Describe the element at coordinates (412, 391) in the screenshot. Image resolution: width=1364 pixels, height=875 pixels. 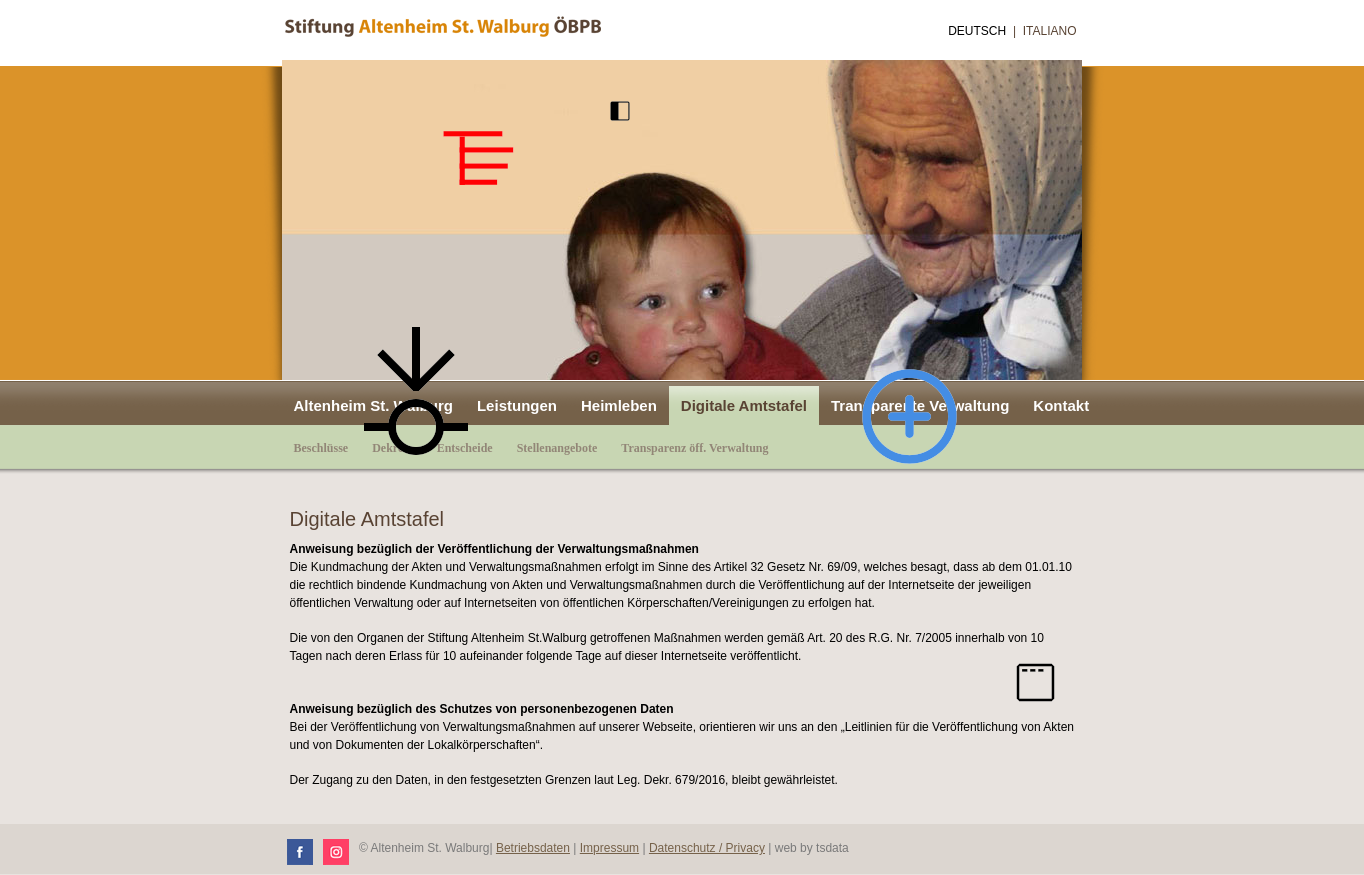
I see `pull changes from a remote repository` at that location.